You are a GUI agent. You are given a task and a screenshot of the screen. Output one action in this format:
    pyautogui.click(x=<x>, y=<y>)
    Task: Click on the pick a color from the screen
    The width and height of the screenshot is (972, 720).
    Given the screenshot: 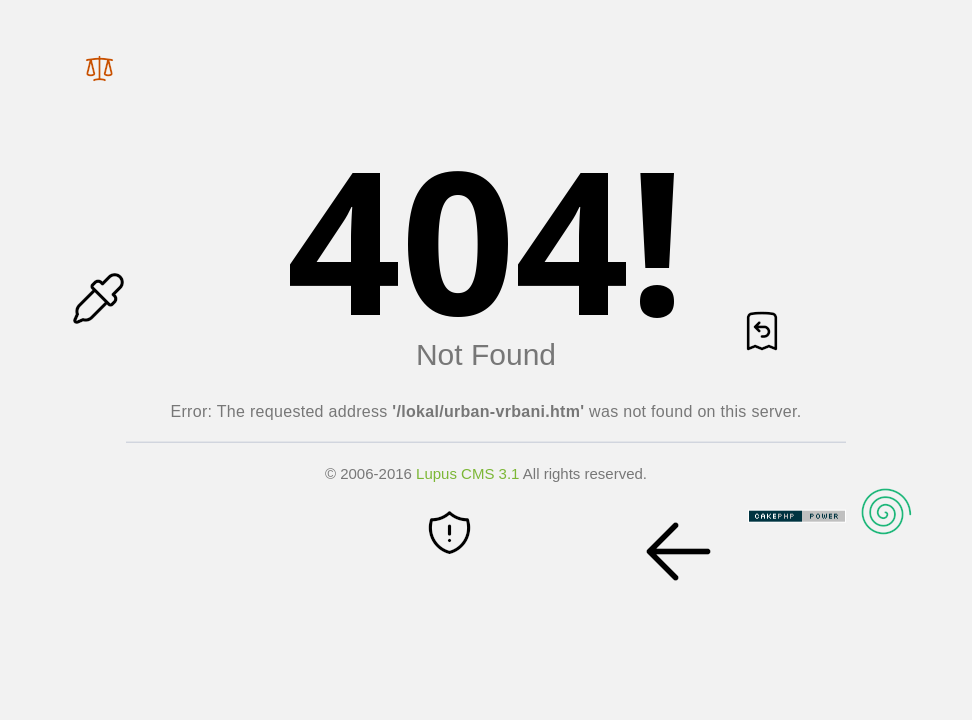 What is the action you would take?
    pyautogui.click(x=98, y=298)
    